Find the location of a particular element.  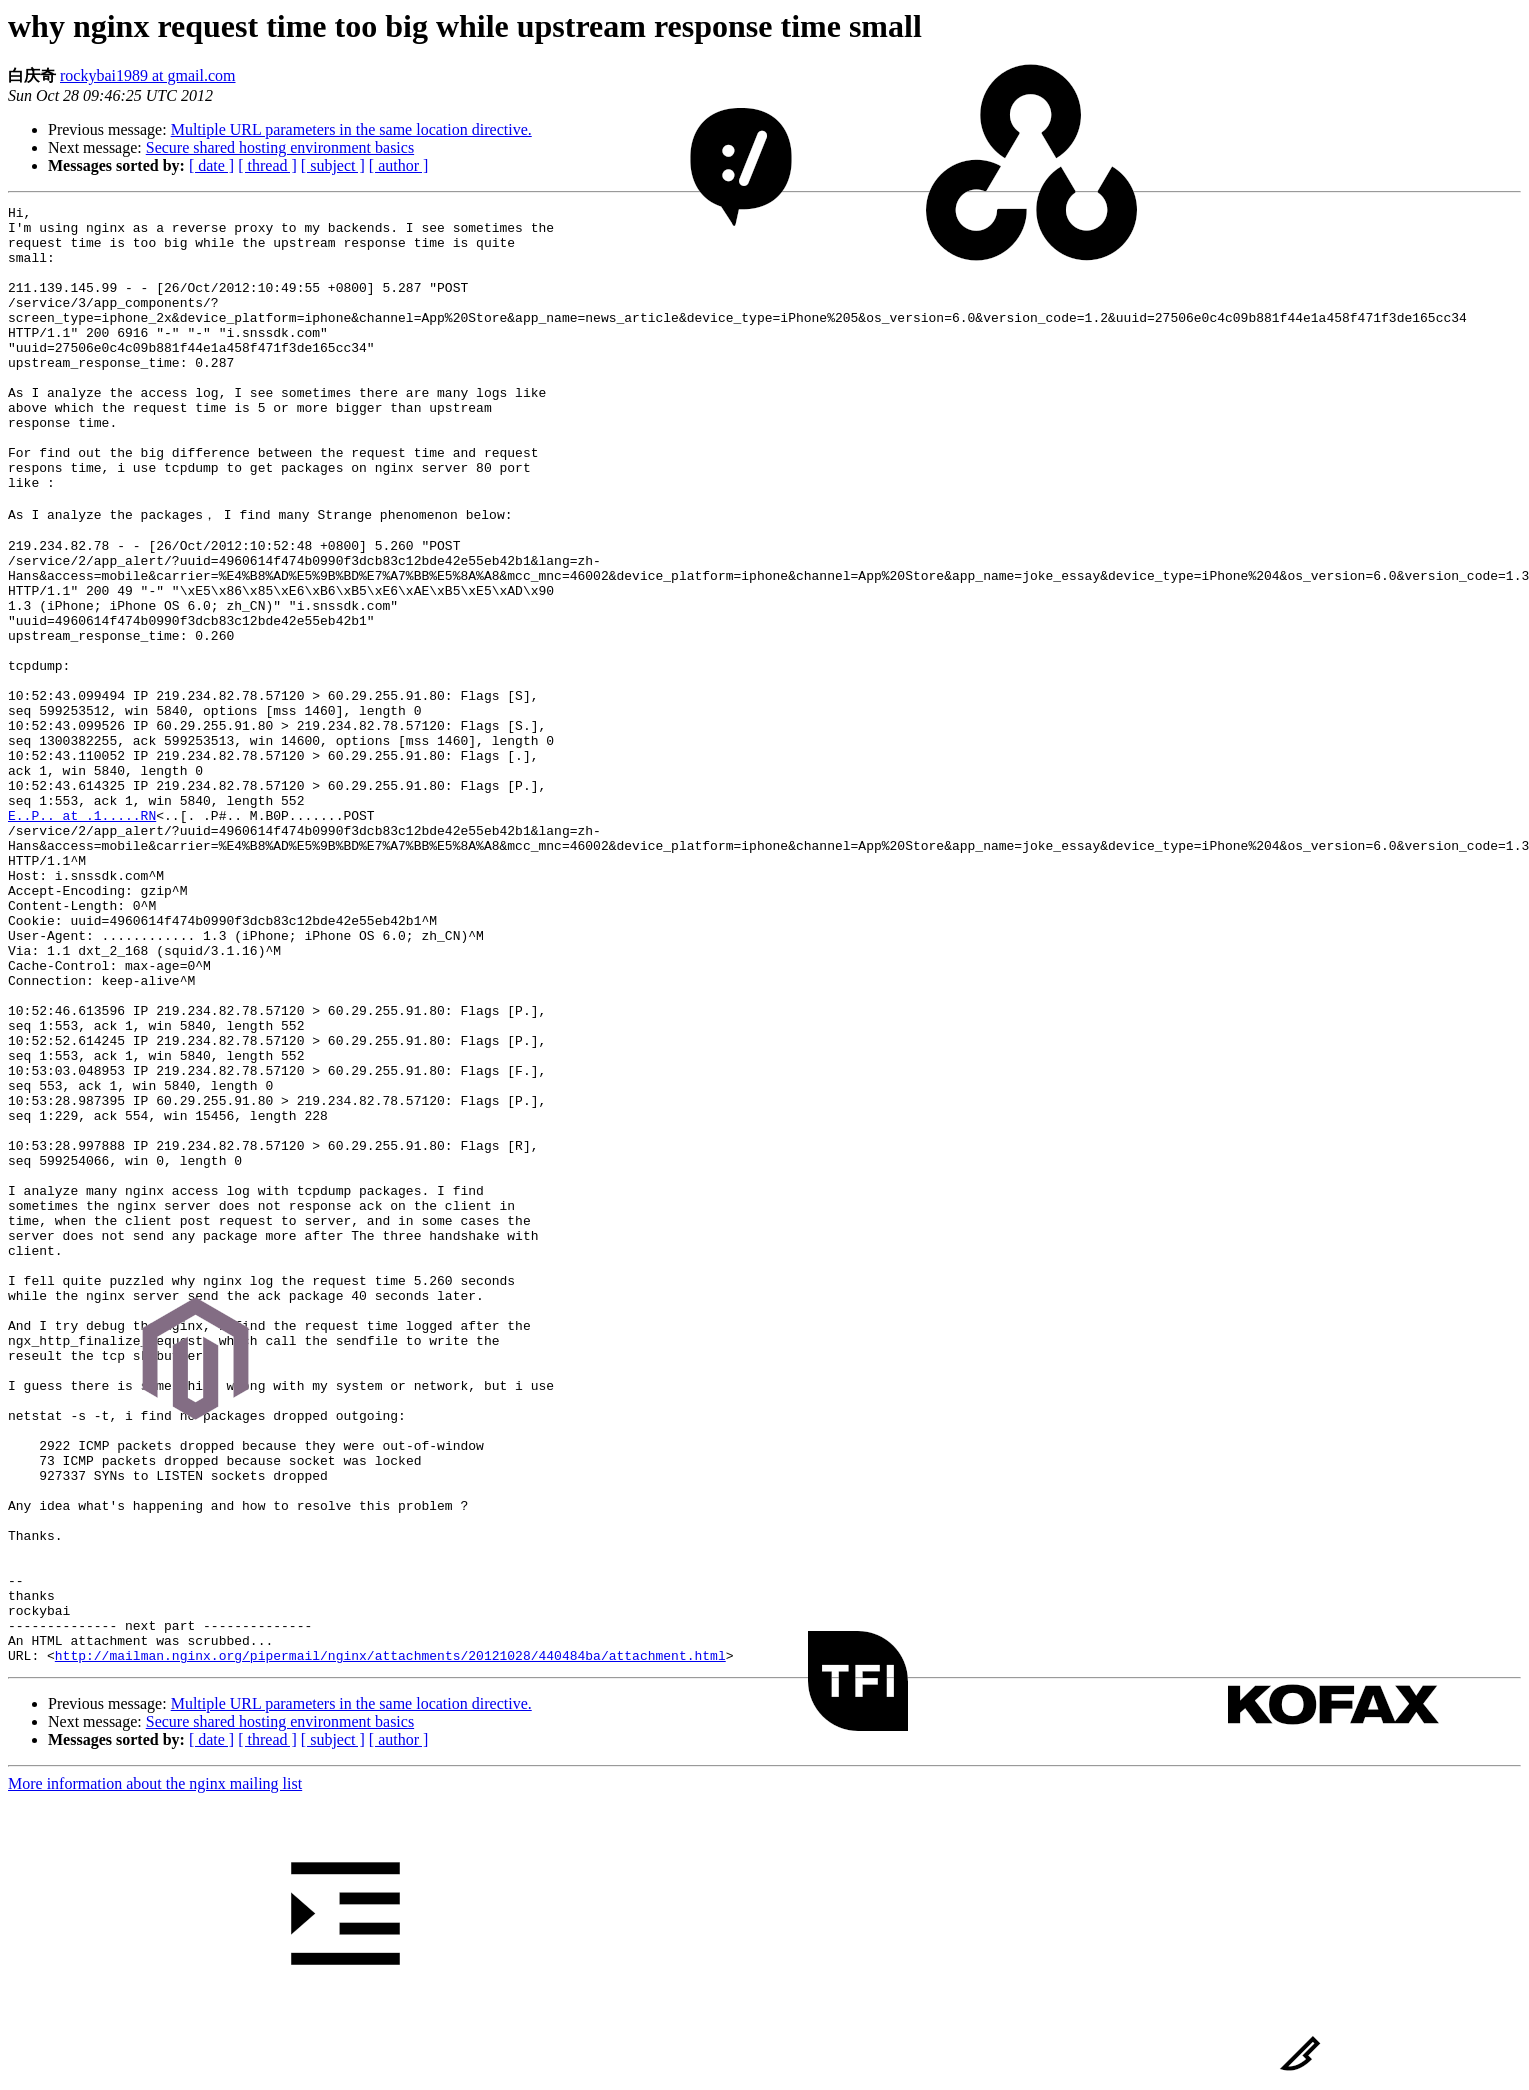

increase text indentation is located at coordinates (345, 1910).